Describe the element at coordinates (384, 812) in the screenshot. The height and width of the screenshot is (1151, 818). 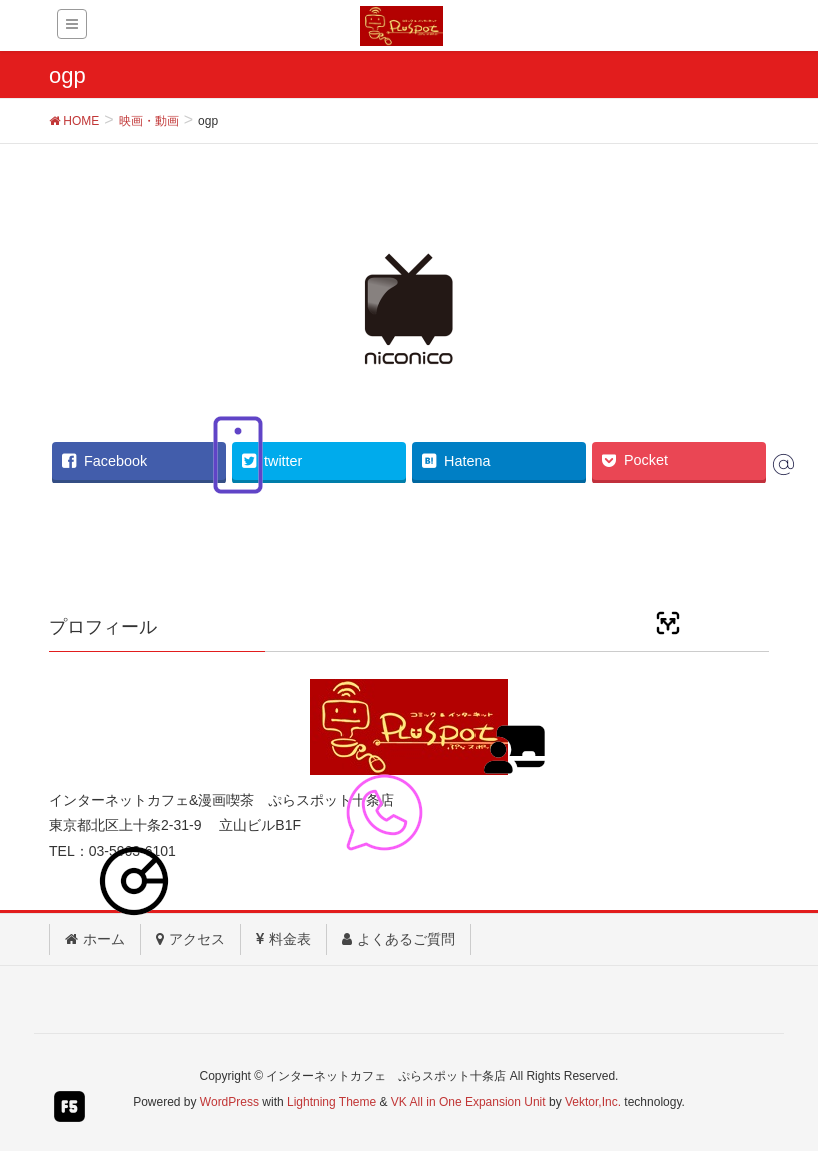
I see `open whatsapp messaging app` at that location.